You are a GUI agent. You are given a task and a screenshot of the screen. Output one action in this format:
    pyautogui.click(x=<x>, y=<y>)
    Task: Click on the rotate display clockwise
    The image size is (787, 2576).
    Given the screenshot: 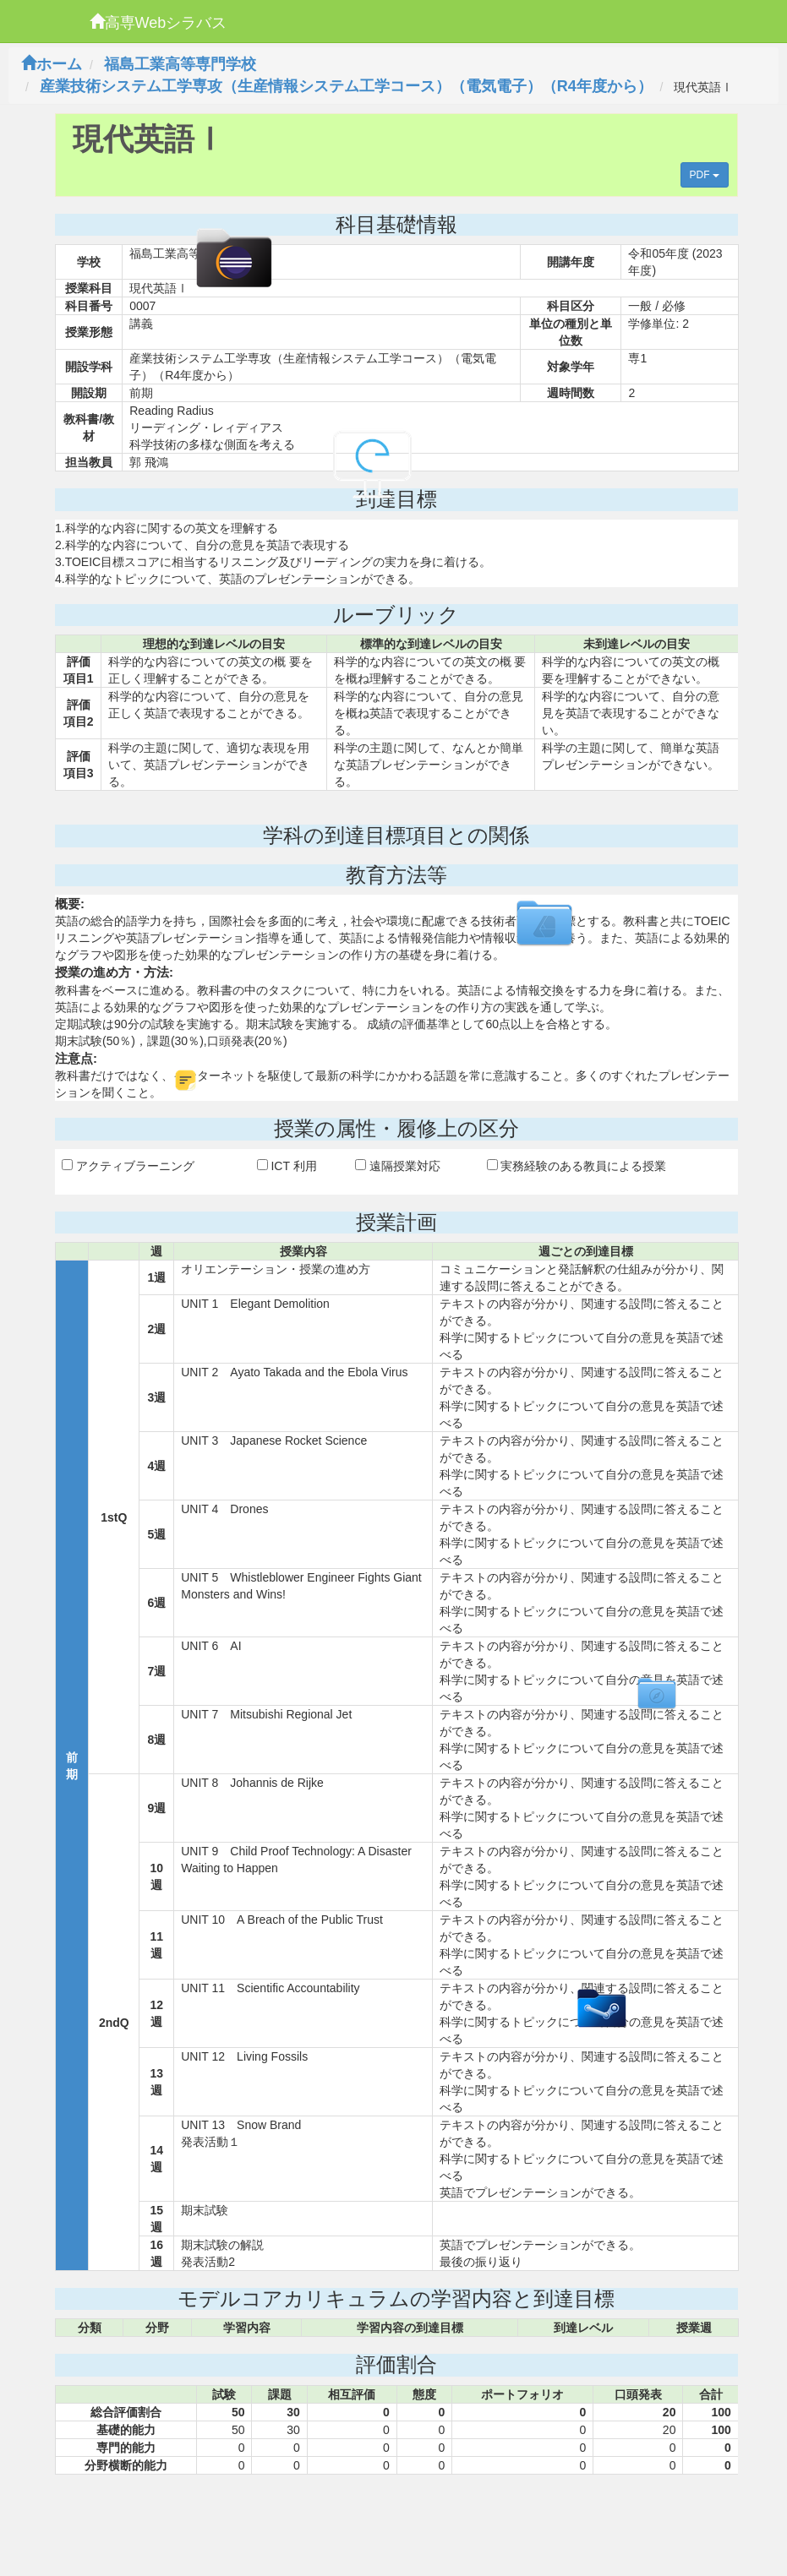 What is the action you would take?
    pyautogui.click(x=372, y=464)
    